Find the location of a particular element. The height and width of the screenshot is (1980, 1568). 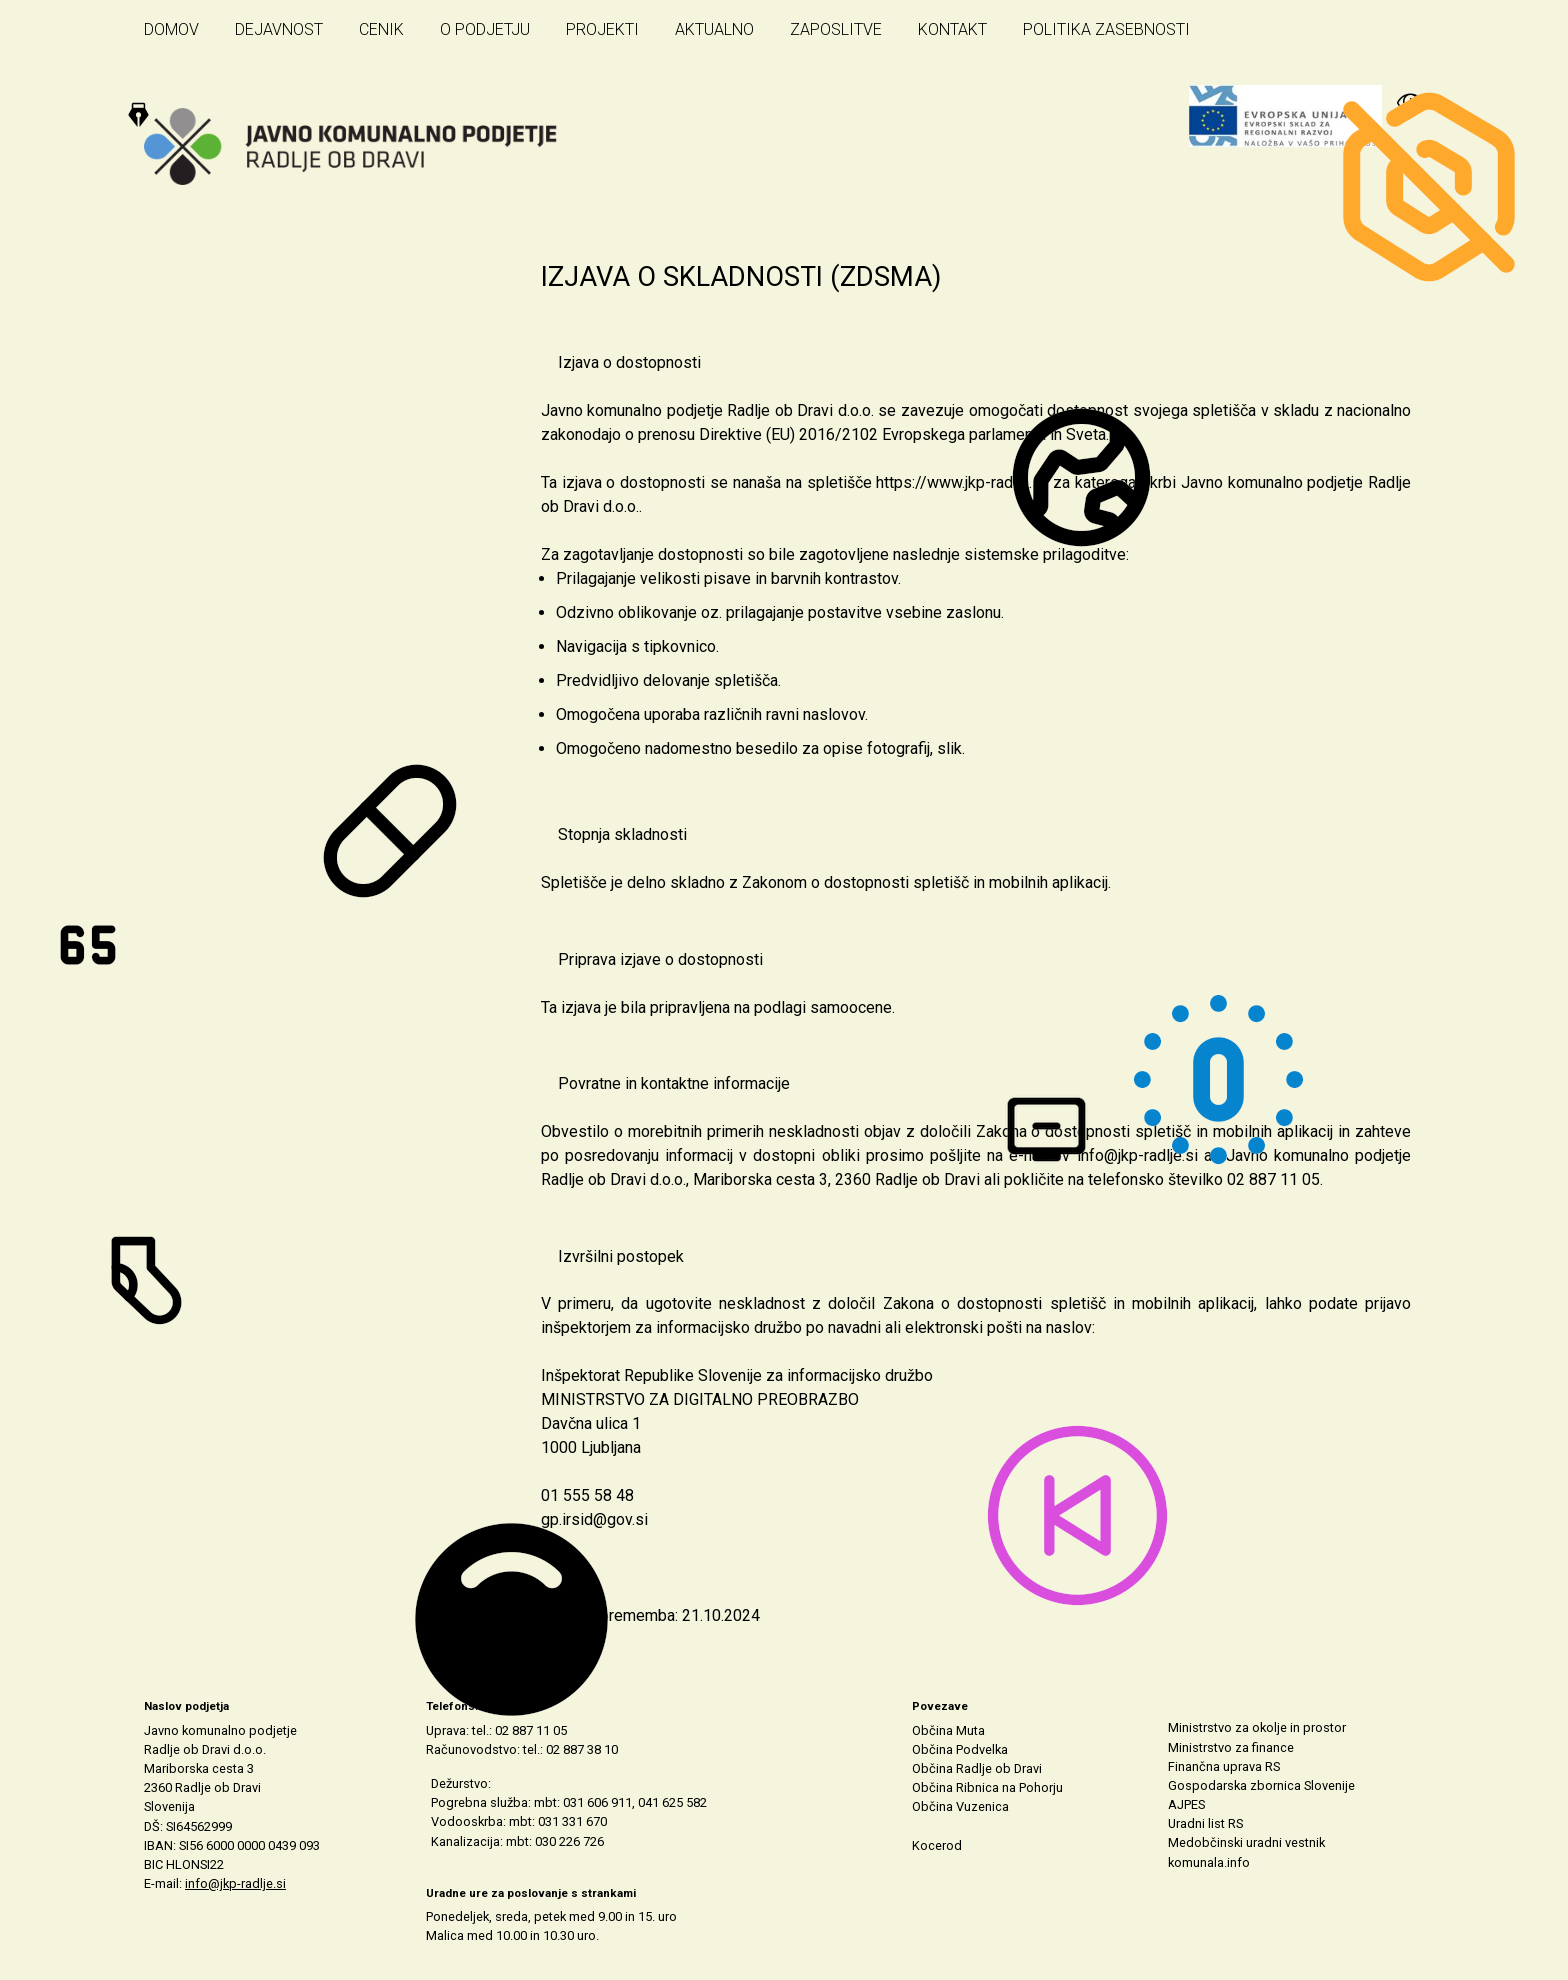

remove video from watch queue is located at coordinates (1046, 1129).